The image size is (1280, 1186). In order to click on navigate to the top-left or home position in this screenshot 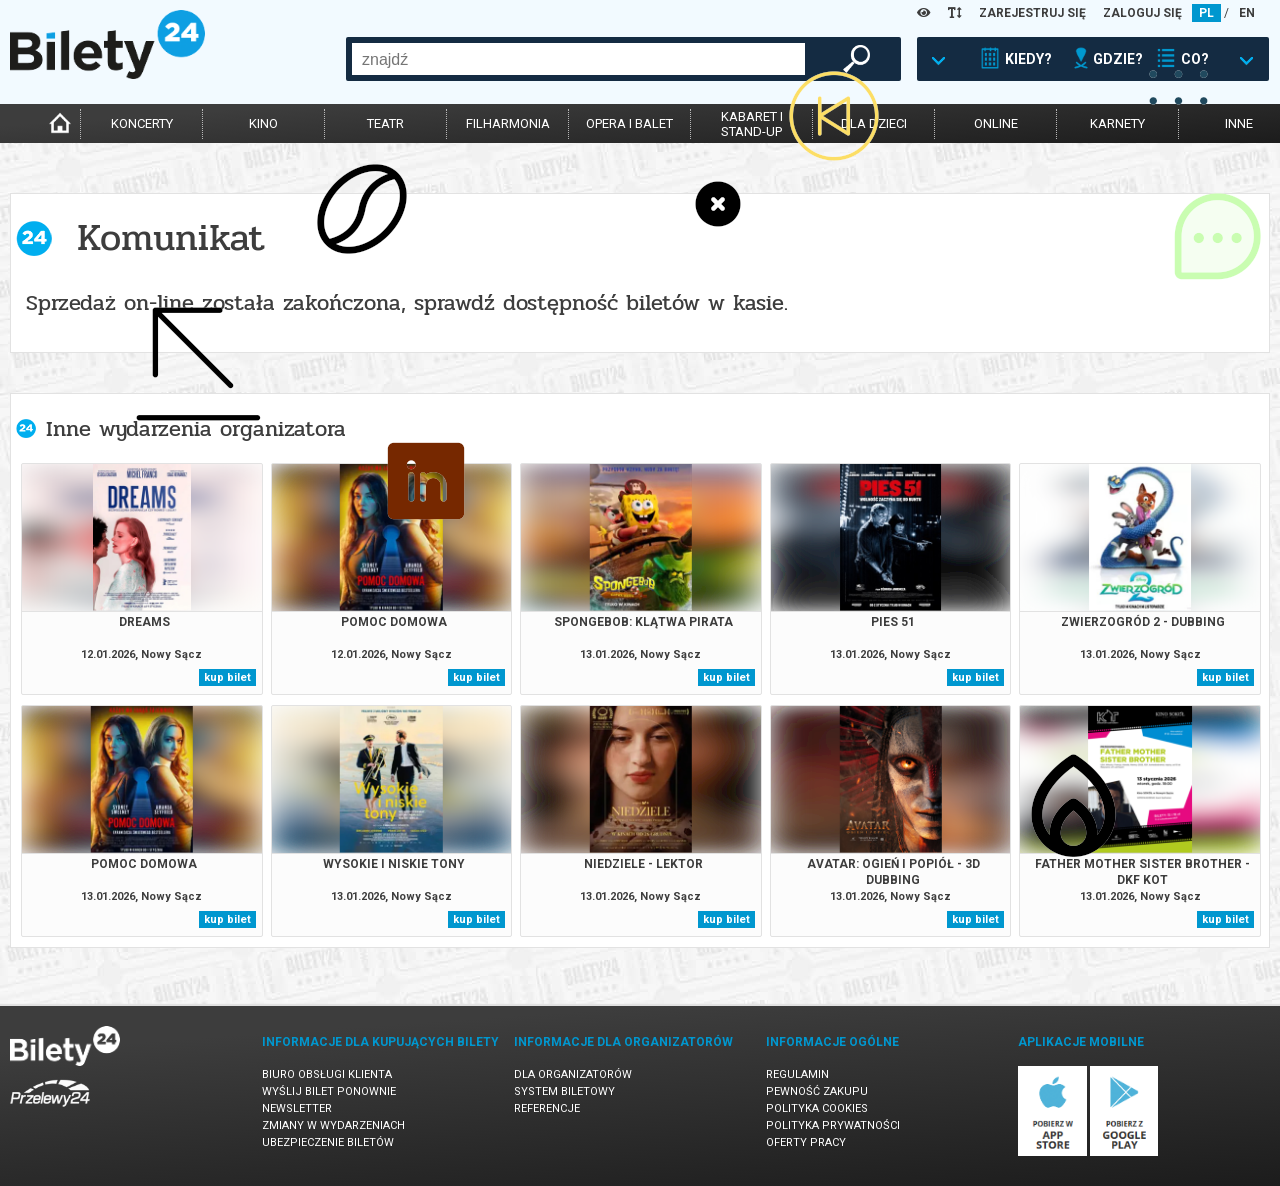, I will do `click(193, 364)`.